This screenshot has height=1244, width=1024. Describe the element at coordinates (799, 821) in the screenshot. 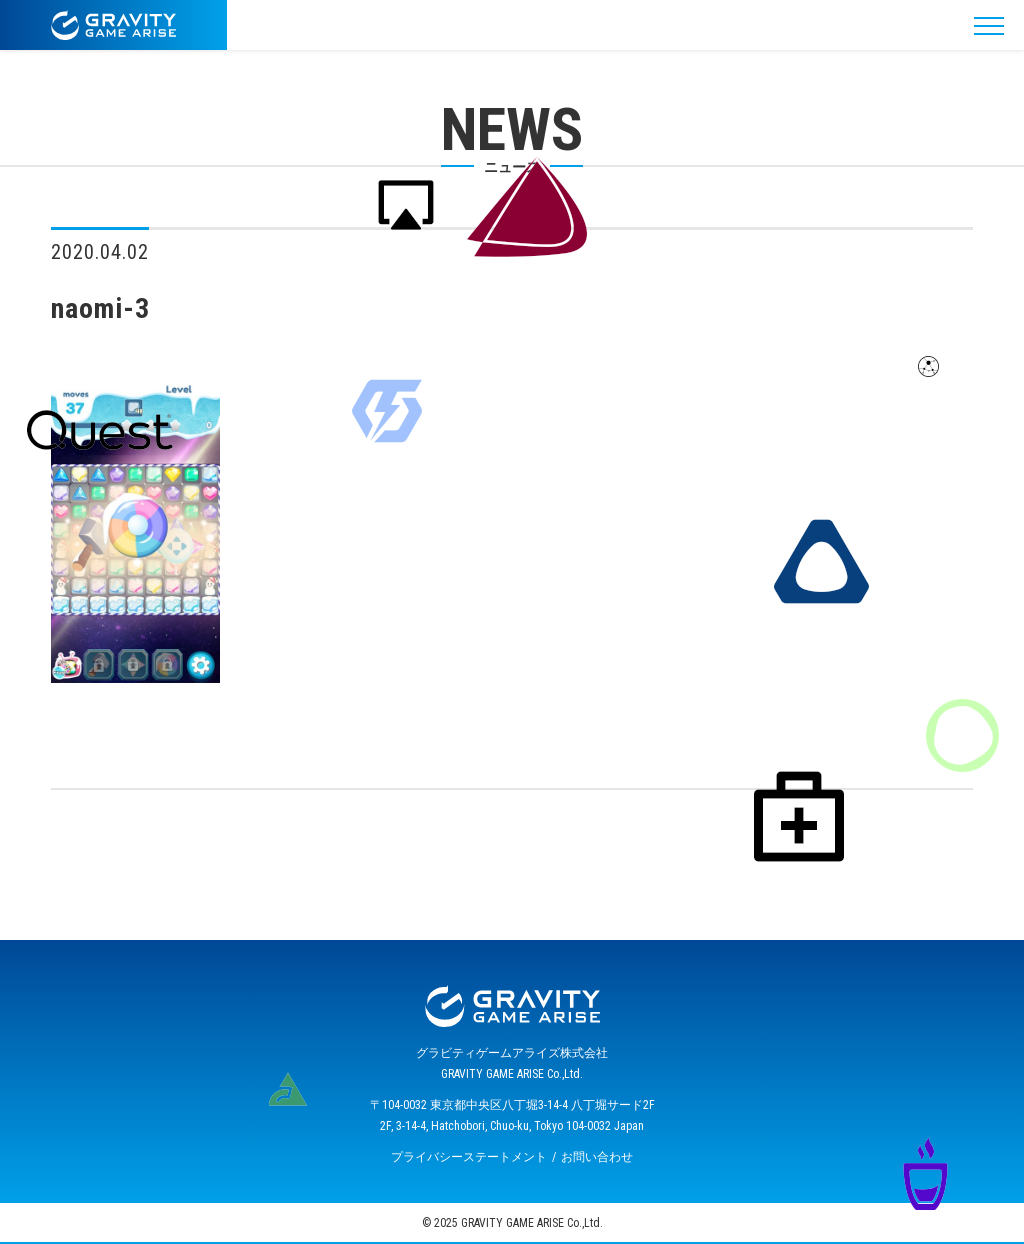

I see `access first aid or medical resources` at that location.